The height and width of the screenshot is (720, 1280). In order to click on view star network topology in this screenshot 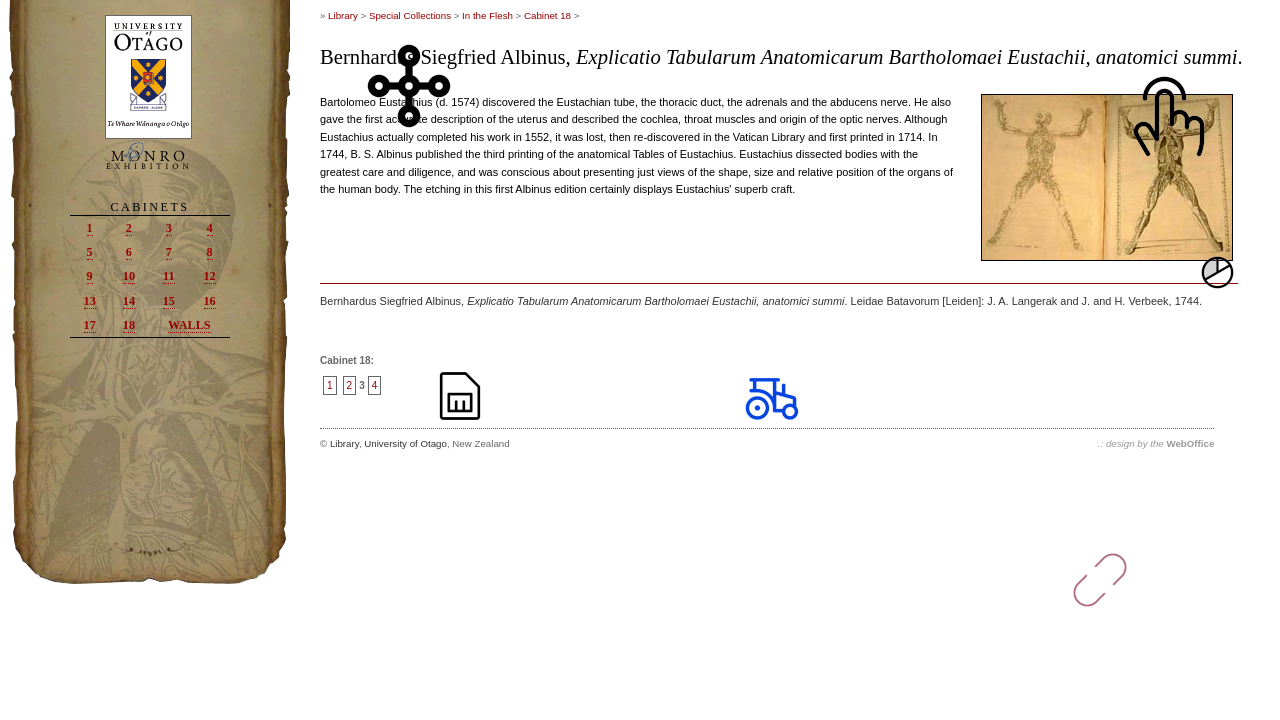, I will do `click(409, 86)`.